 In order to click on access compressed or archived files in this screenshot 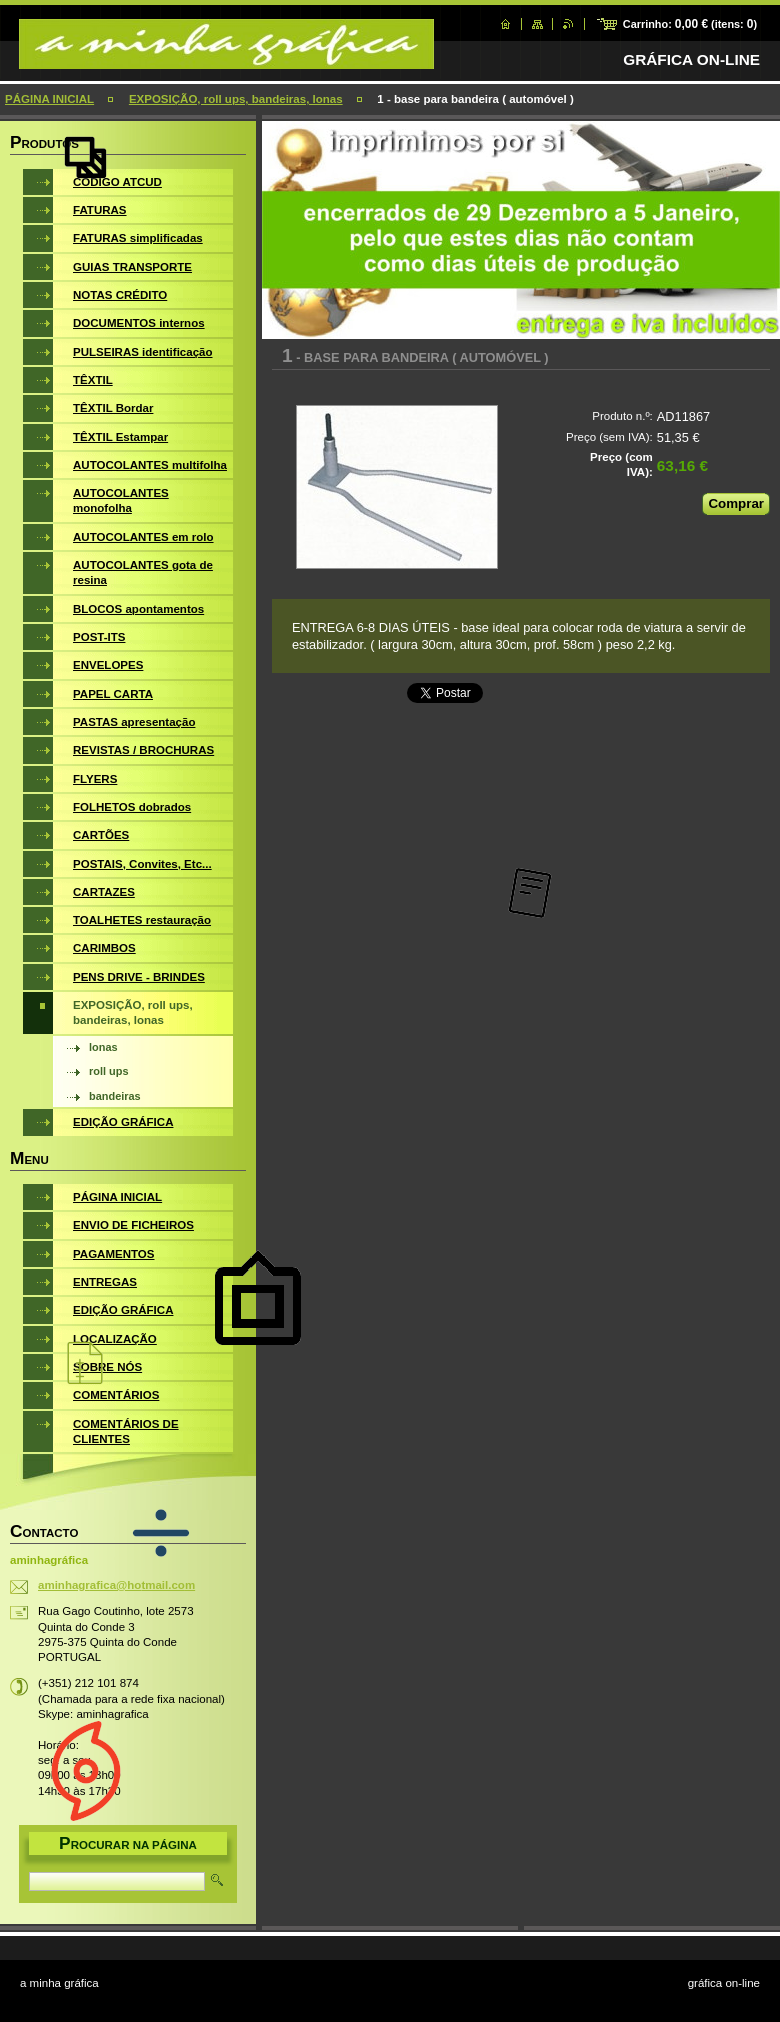, I will do `click(85, 1363)`.